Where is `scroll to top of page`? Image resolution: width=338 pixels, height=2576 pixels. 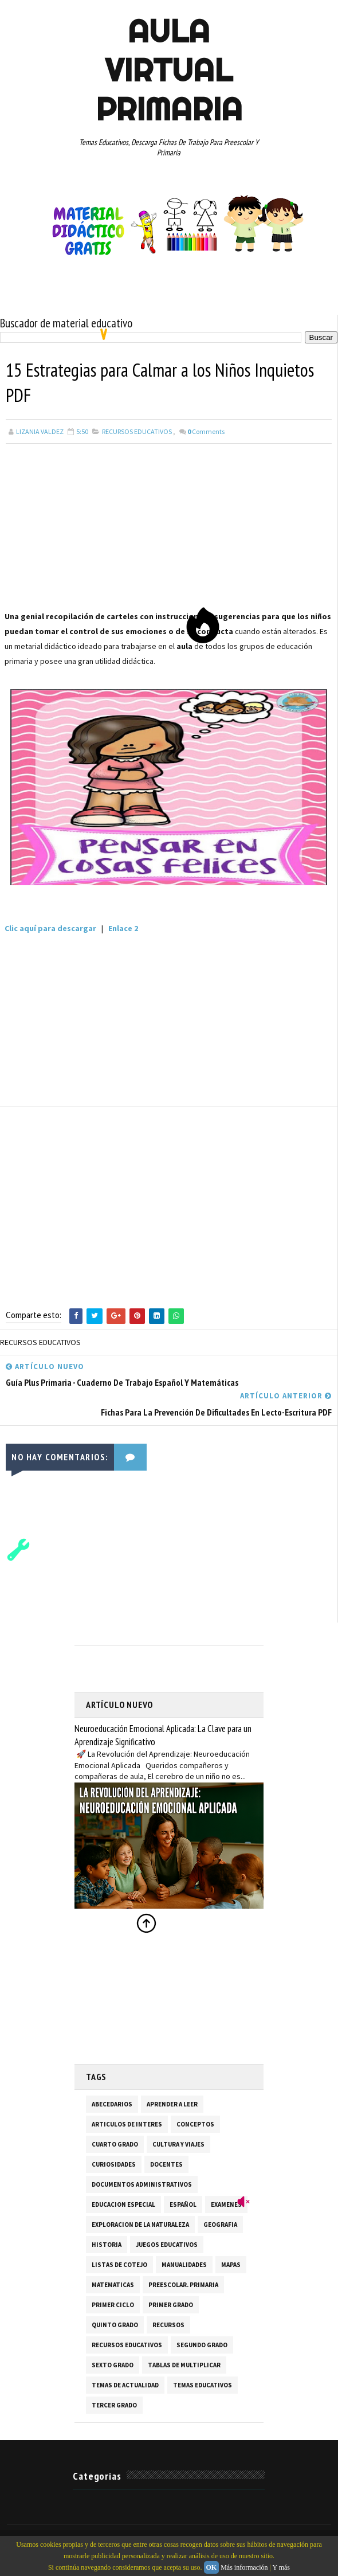 scroll to top of page is located at coordinates (146, 1923).